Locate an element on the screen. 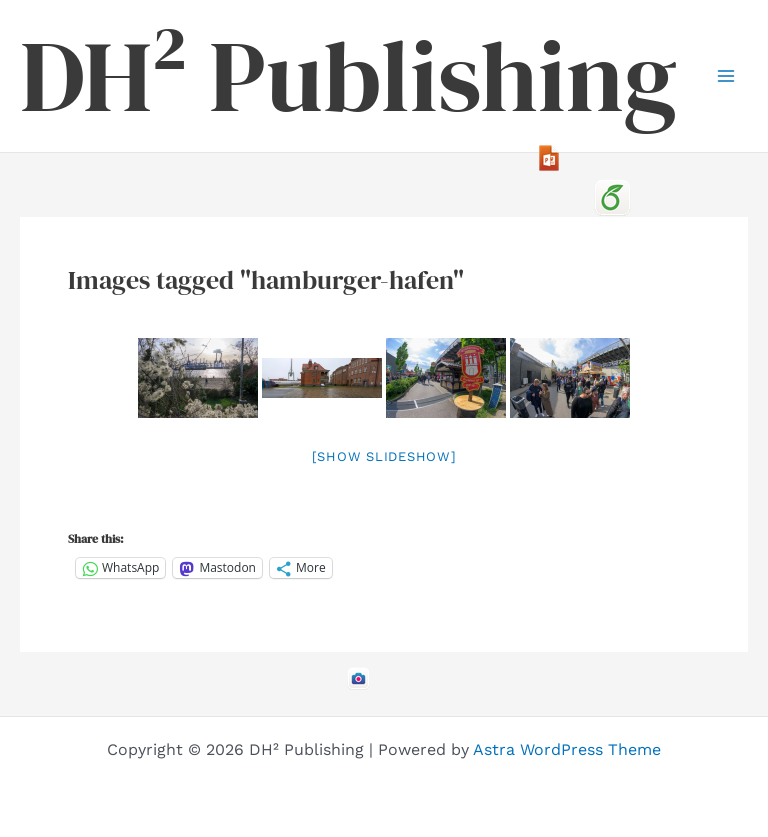 This screenshot has width=768, height=837. open overleaf document editor is located at coordinates (612, 197).